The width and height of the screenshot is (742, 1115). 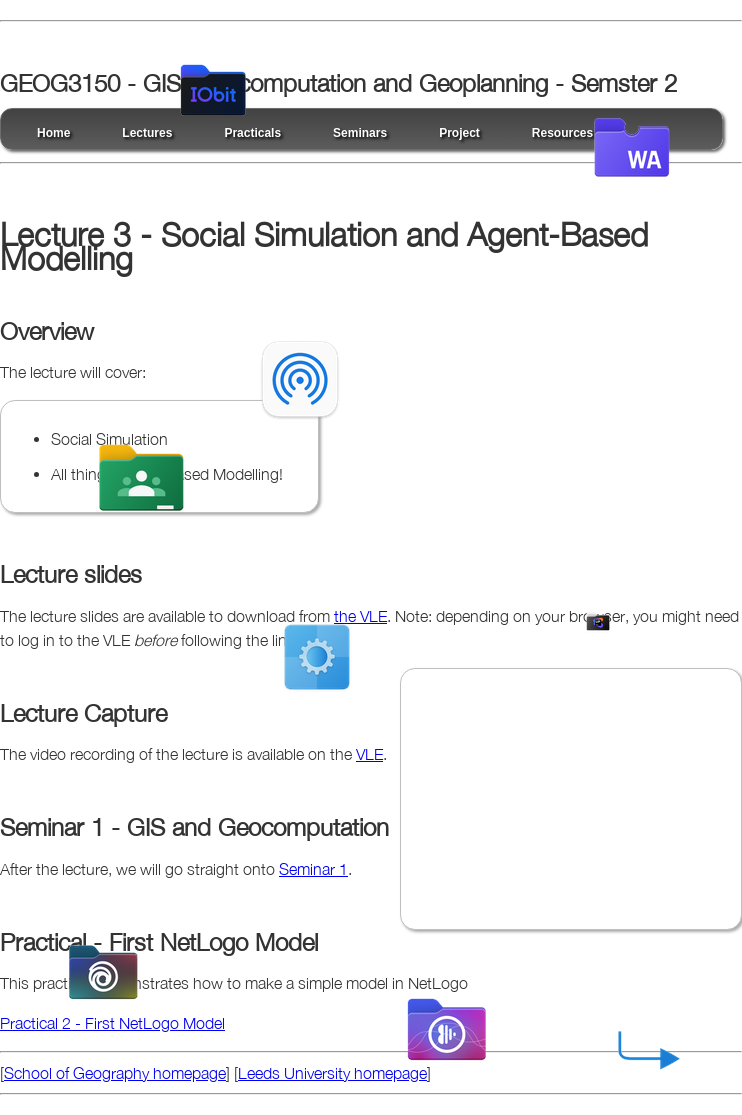 What do you see at coordinates (141, 480) in the screenshot?
I see `open google classroom files folder` at bounding box center [141, 480].